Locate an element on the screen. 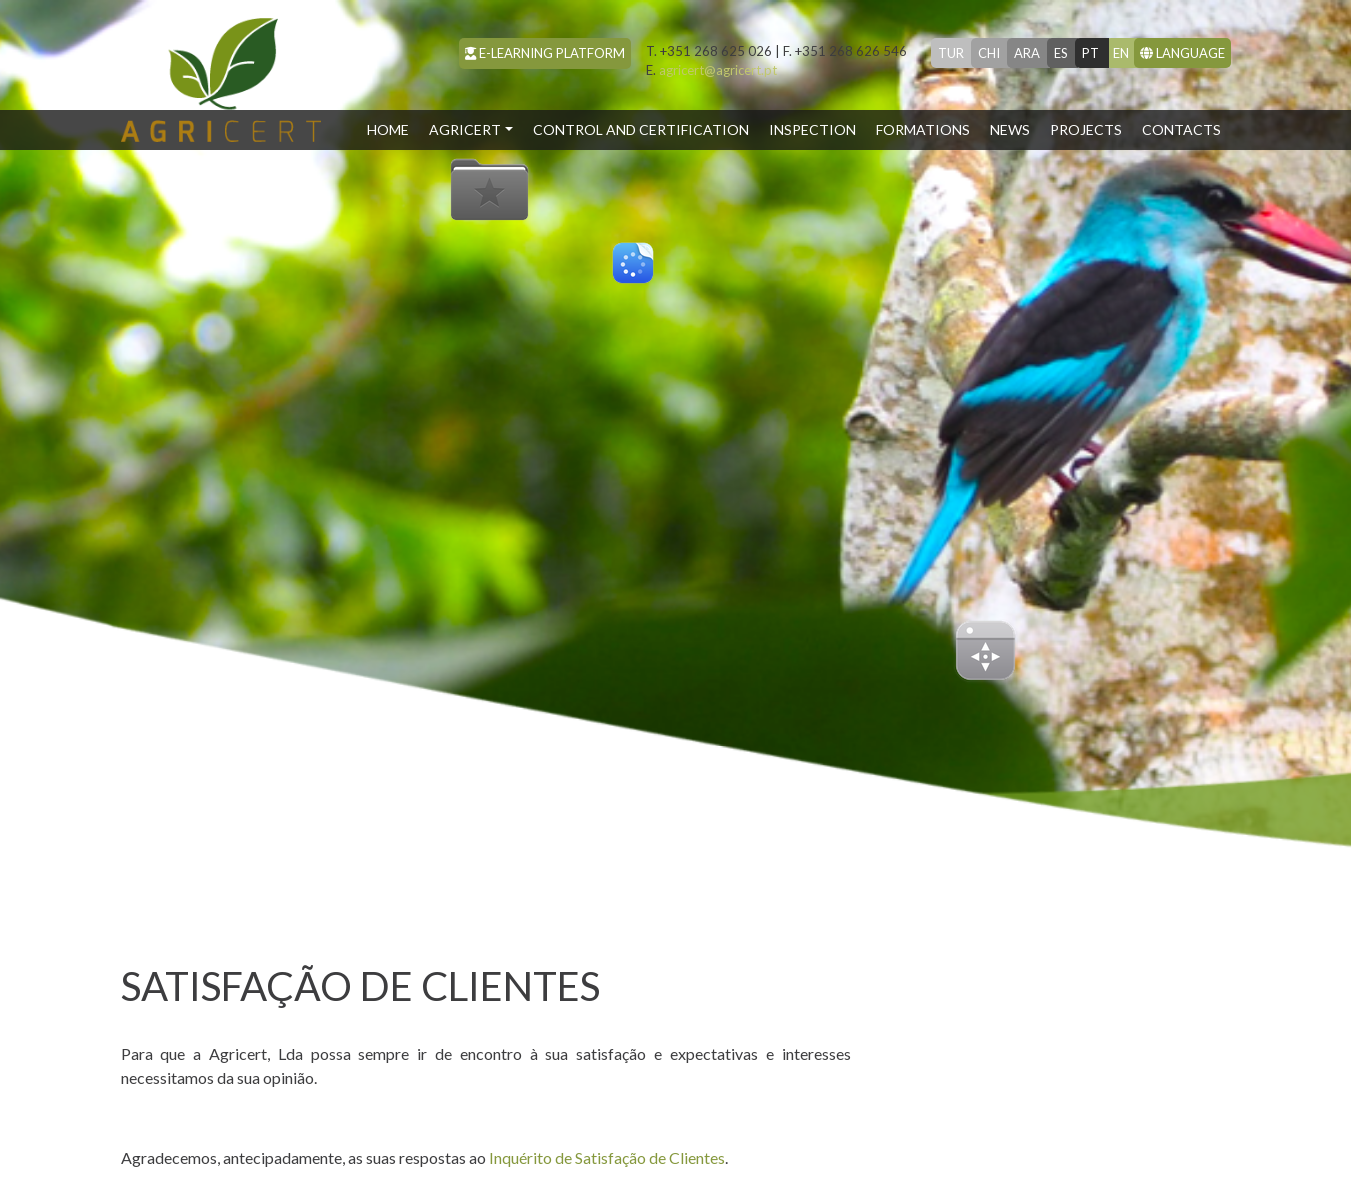 Image resolution: width=1351 pixels, height=1182 pixels. window movement and positioning preferences is located at coordinates (985, 651).